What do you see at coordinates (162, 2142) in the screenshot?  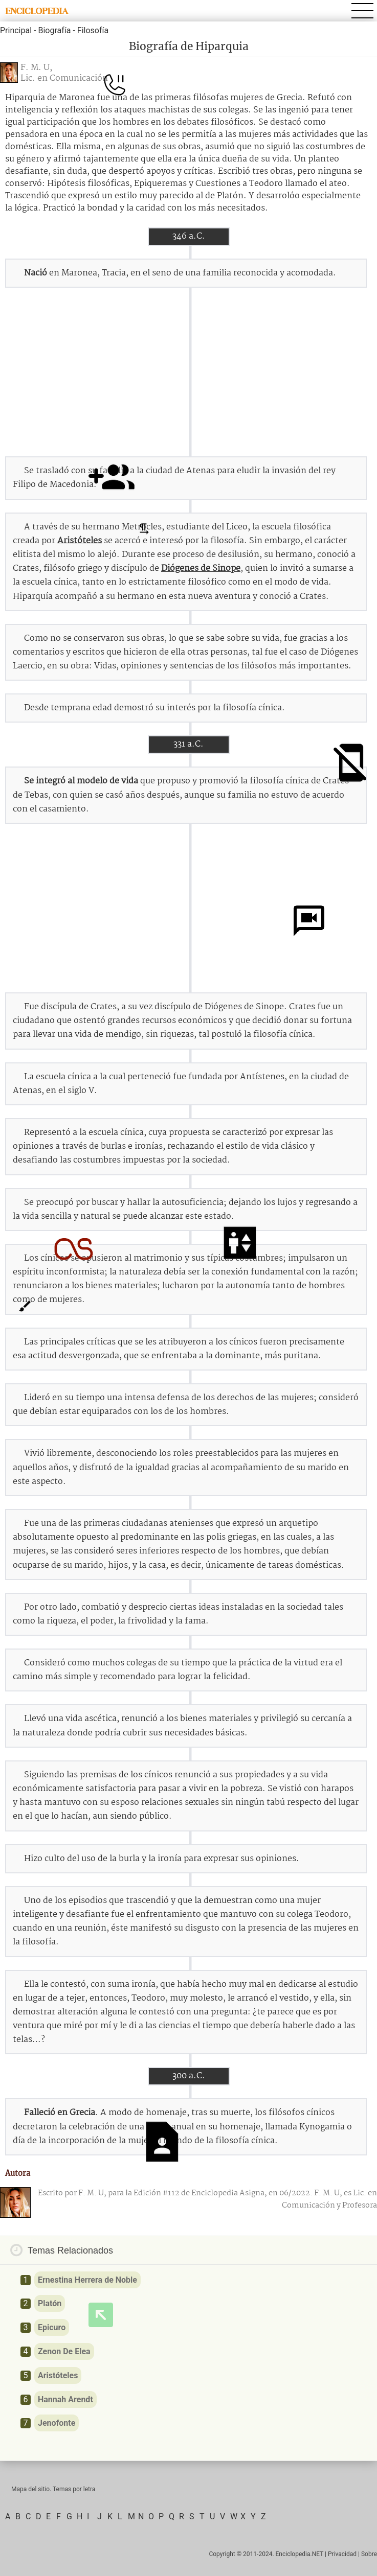 I see `view contact details` at bounding box center [162, 2142].